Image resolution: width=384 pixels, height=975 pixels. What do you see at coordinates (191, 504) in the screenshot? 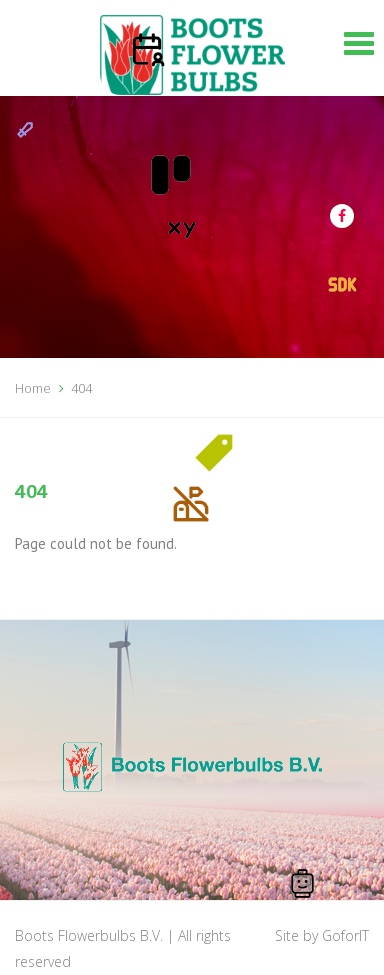
I see `mailbox notifications disabled` at bounding box center [191, 504].